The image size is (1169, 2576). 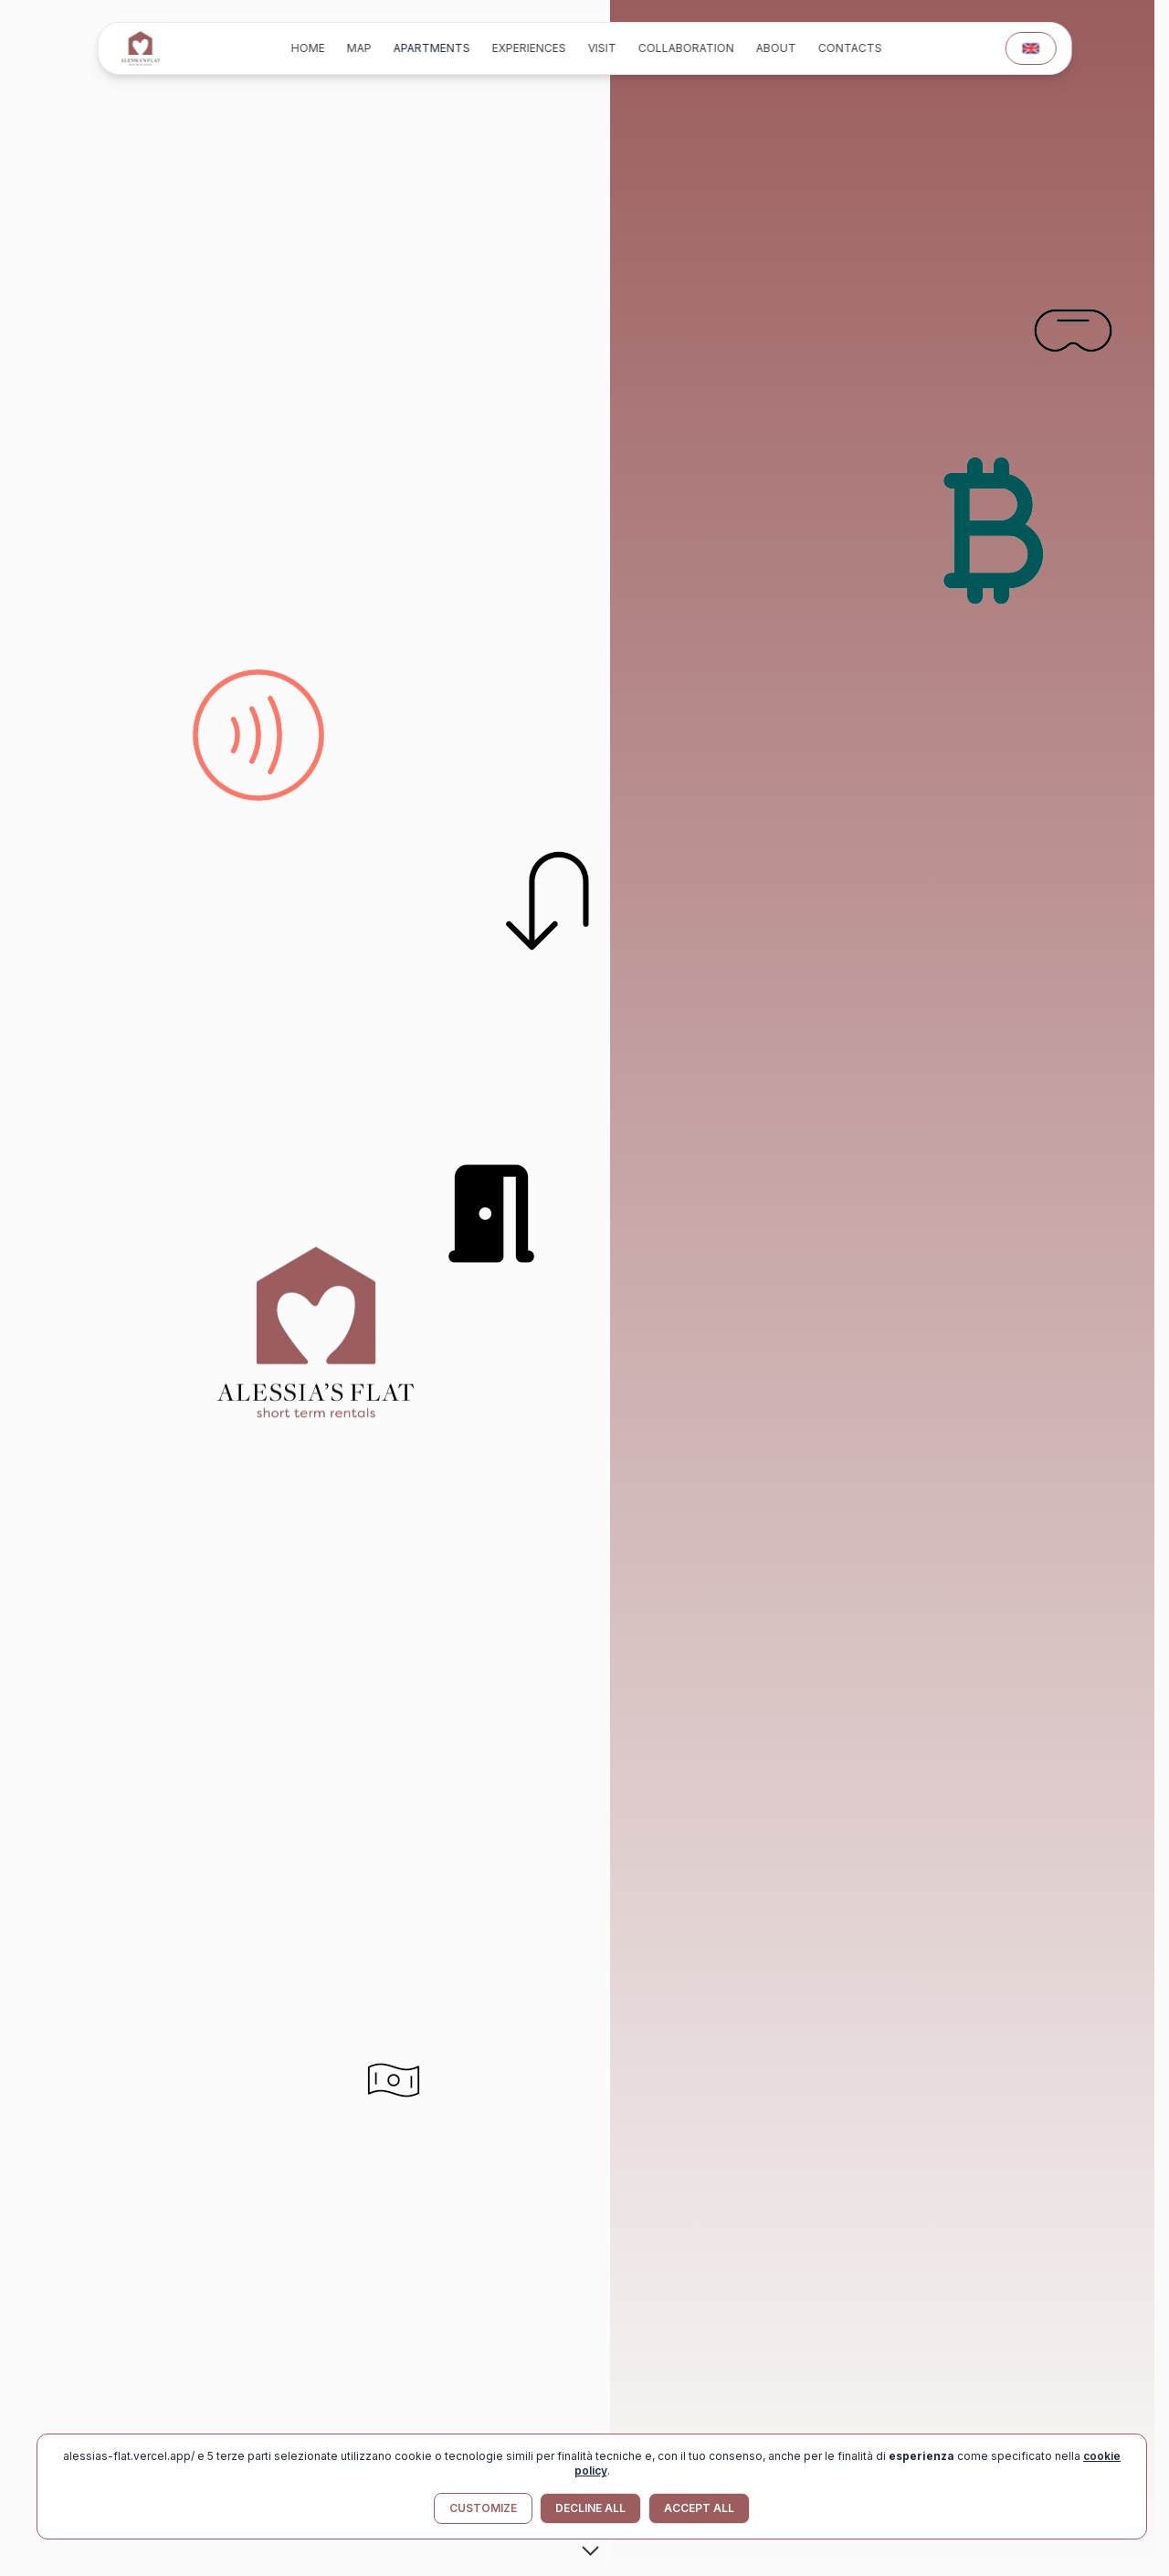 What do you see at coordinates (988, 533) in the screenshot?
I see `view bitcoin balance or wallet` at bounding box center [988, 533].